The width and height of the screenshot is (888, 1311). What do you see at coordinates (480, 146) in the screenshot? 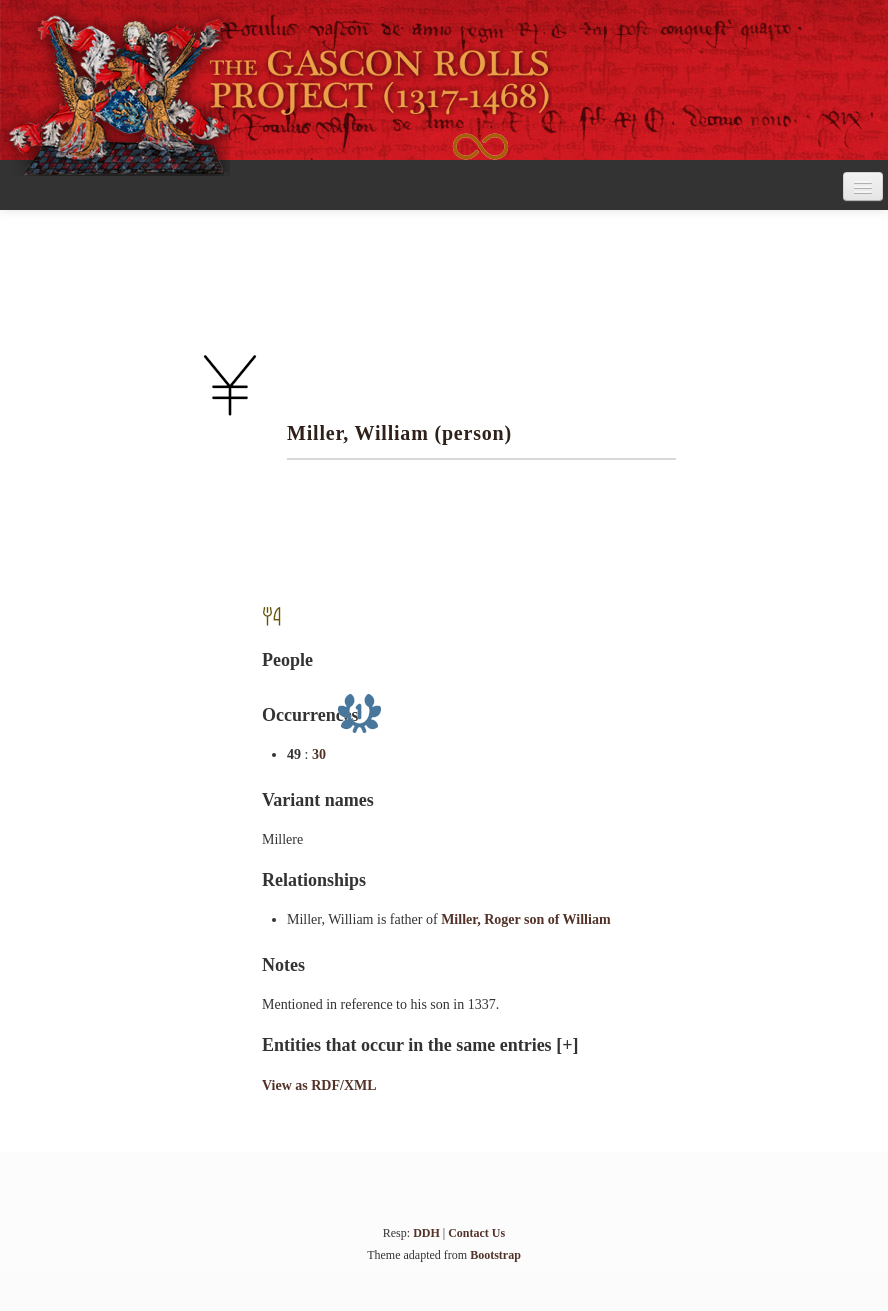
I see `toggle infinite loop or repeat mode` at bounding box center [480, 146].